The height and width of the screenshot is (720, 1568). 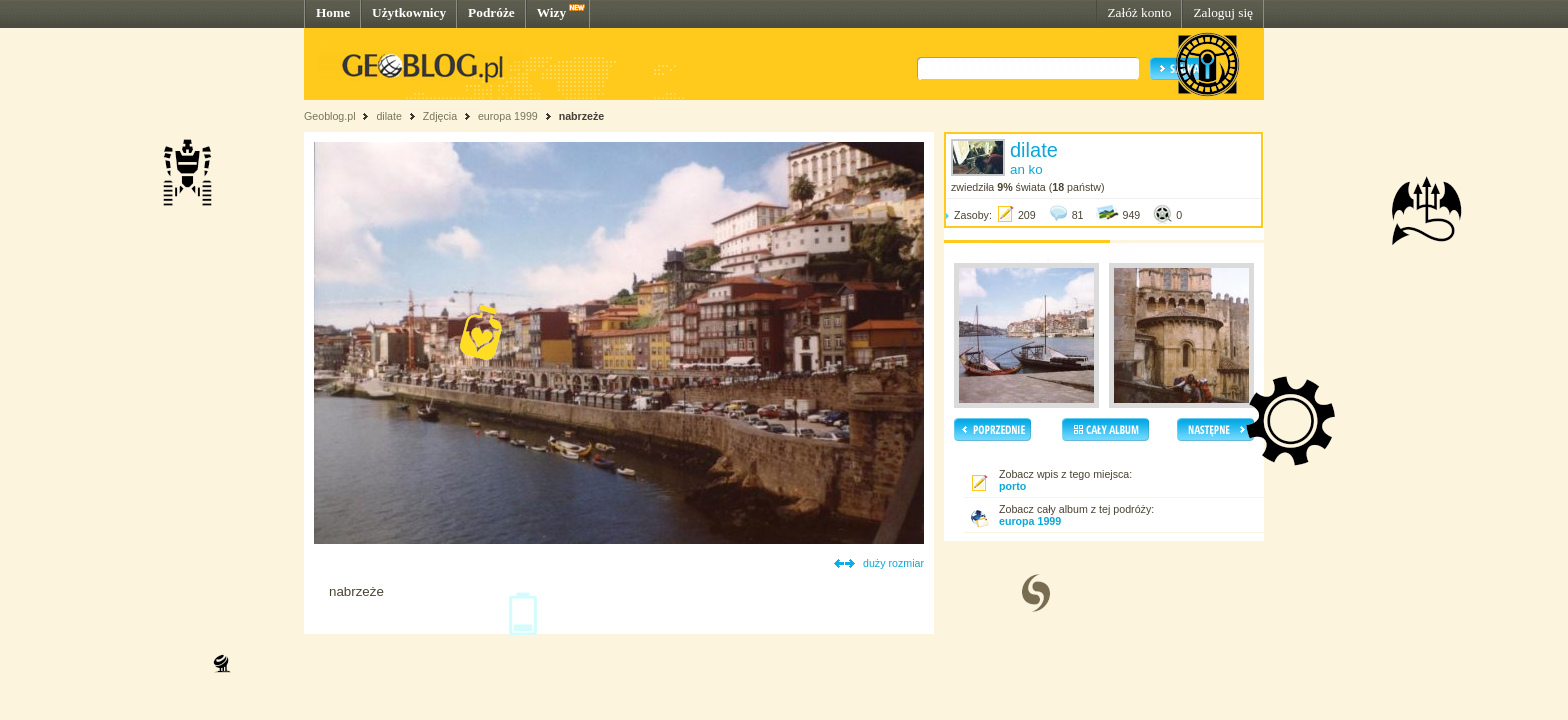 What do you see at coordinates (481, 332) in the screenshot?
I see `health potion or healing item in a game inventory` at bounding box center [481, 332].